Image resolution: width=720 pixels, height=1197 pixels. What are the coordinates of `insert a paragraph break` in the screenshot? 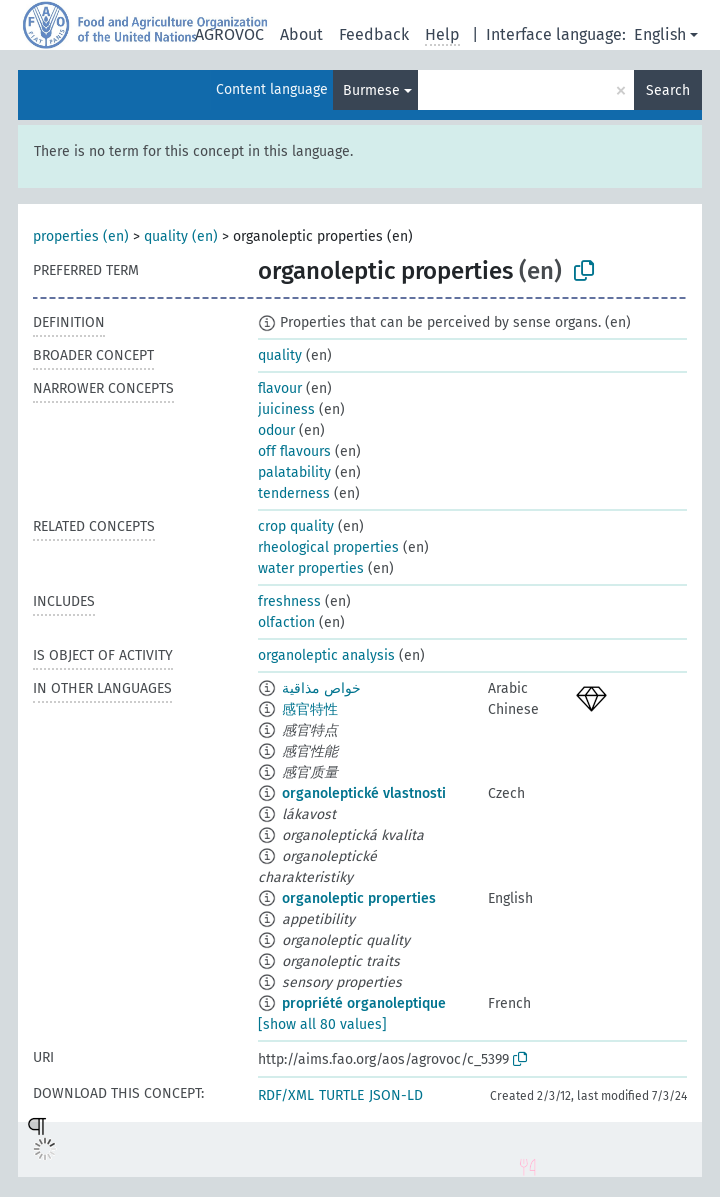 It's located at (37, 1126).